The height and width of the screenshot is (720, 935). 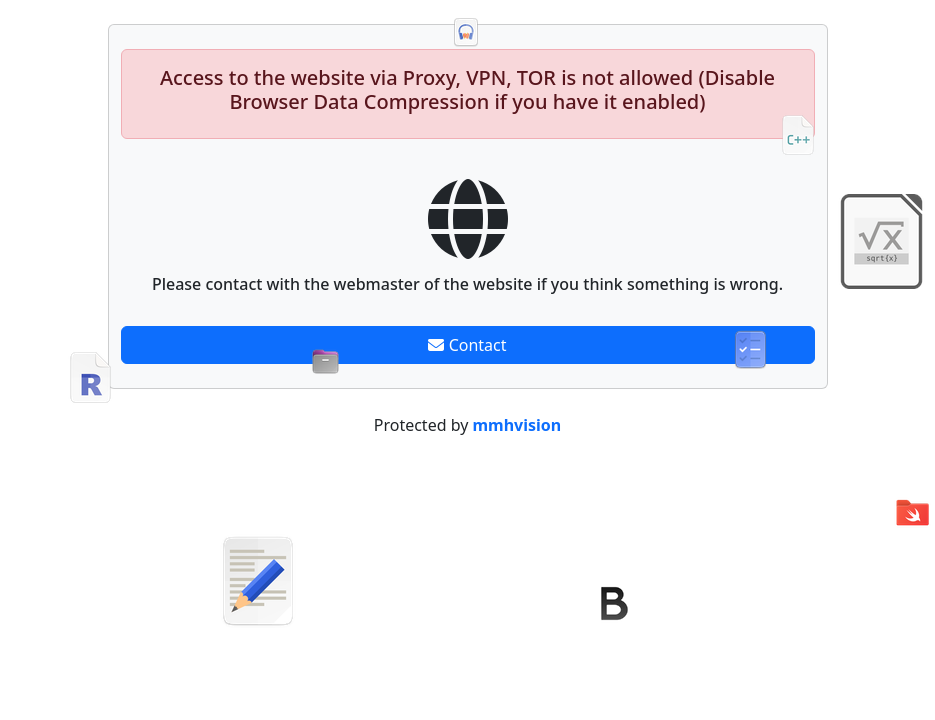 What do you see at coordinates (750, 349) in the screenshot?
I see `open your to-do list app` at bounding box center [750, 349].